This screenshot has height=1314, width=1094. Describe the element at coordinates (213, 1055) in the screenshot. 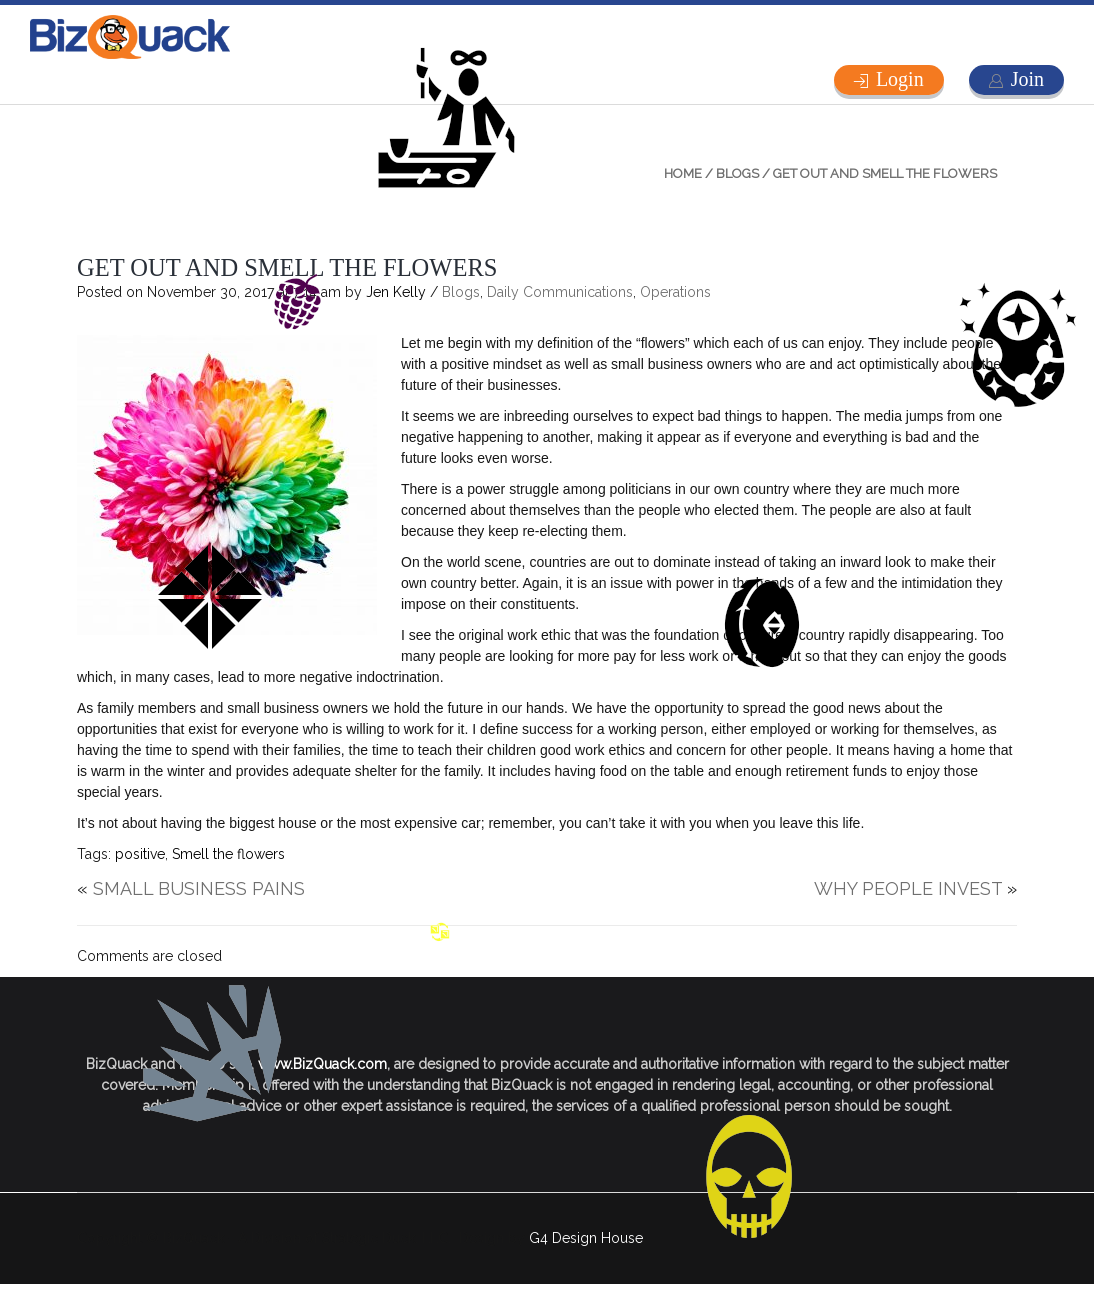

I see `indicates a collision or crash event` at that location.